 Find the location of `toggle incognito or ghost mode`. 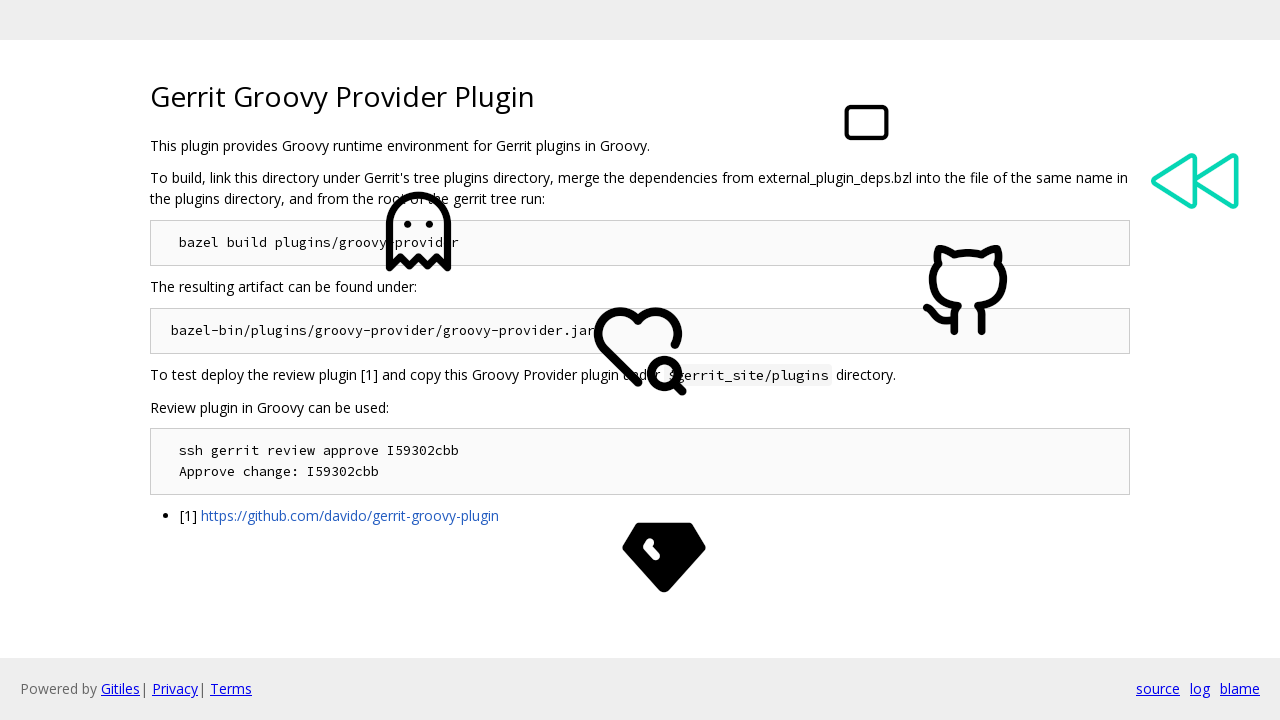

toggle incognito or ghost mode is located at coordinates (418, 231).